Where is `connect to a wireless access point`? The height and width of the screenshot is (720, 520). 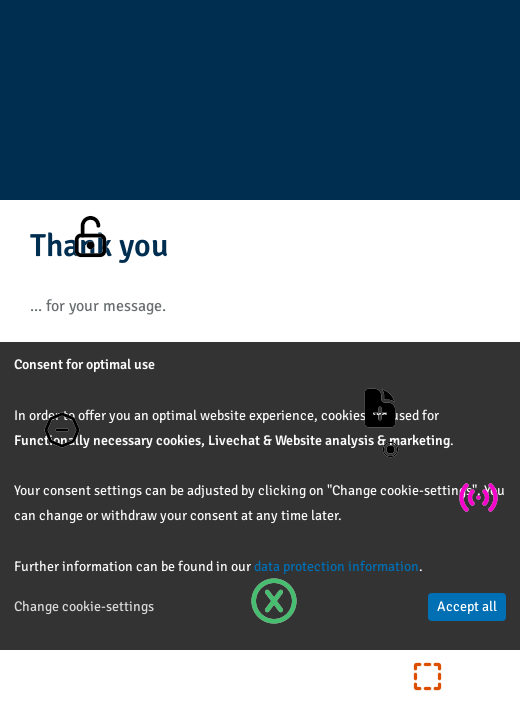
connect to a wireless access point is located at coordinates (478, 497).